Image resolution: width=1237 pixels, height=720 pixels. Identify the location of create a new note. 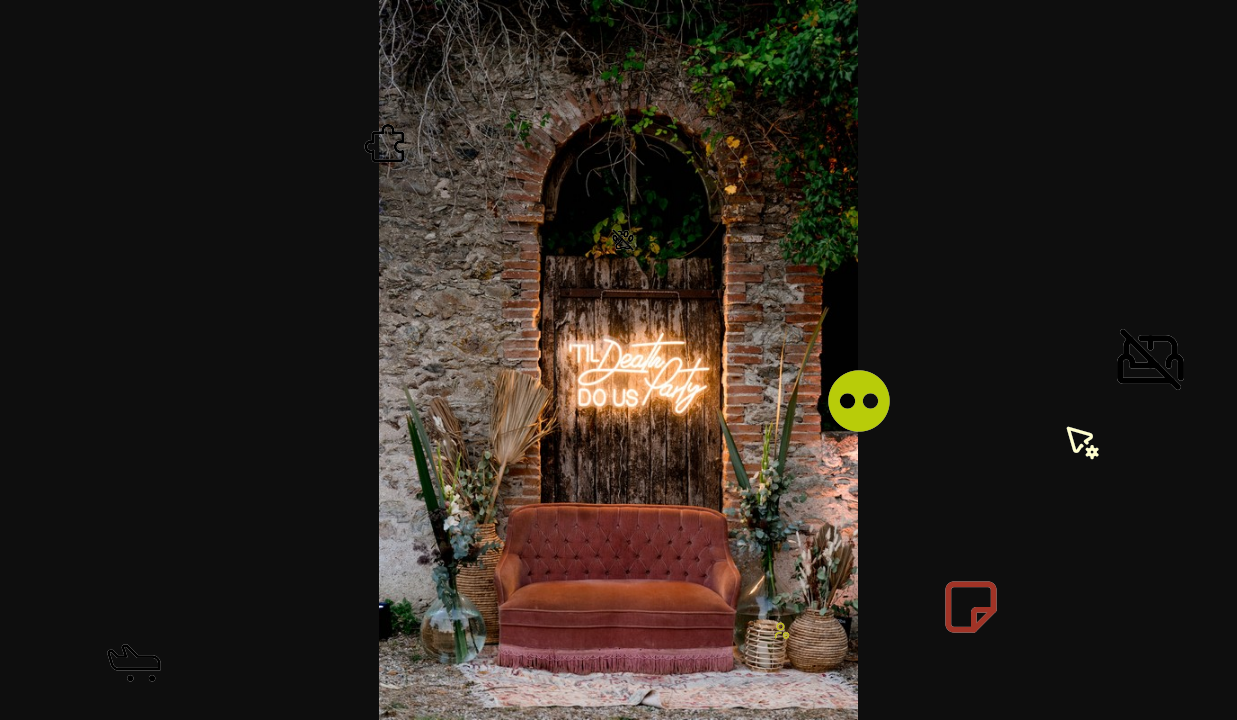
(971, 607).